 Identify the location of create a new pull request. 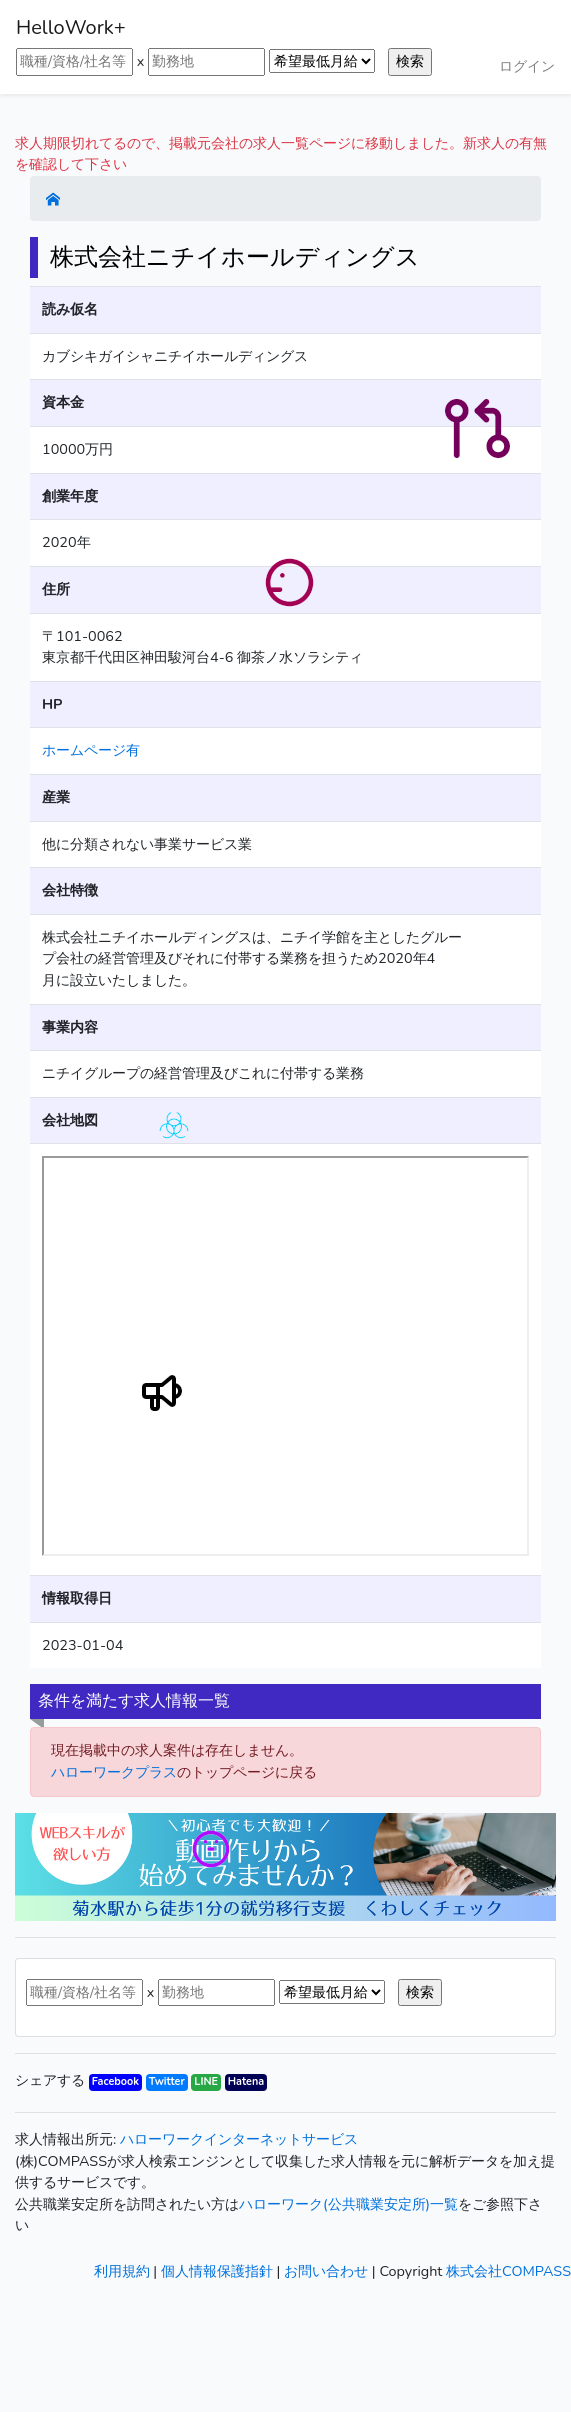
(477, 428).